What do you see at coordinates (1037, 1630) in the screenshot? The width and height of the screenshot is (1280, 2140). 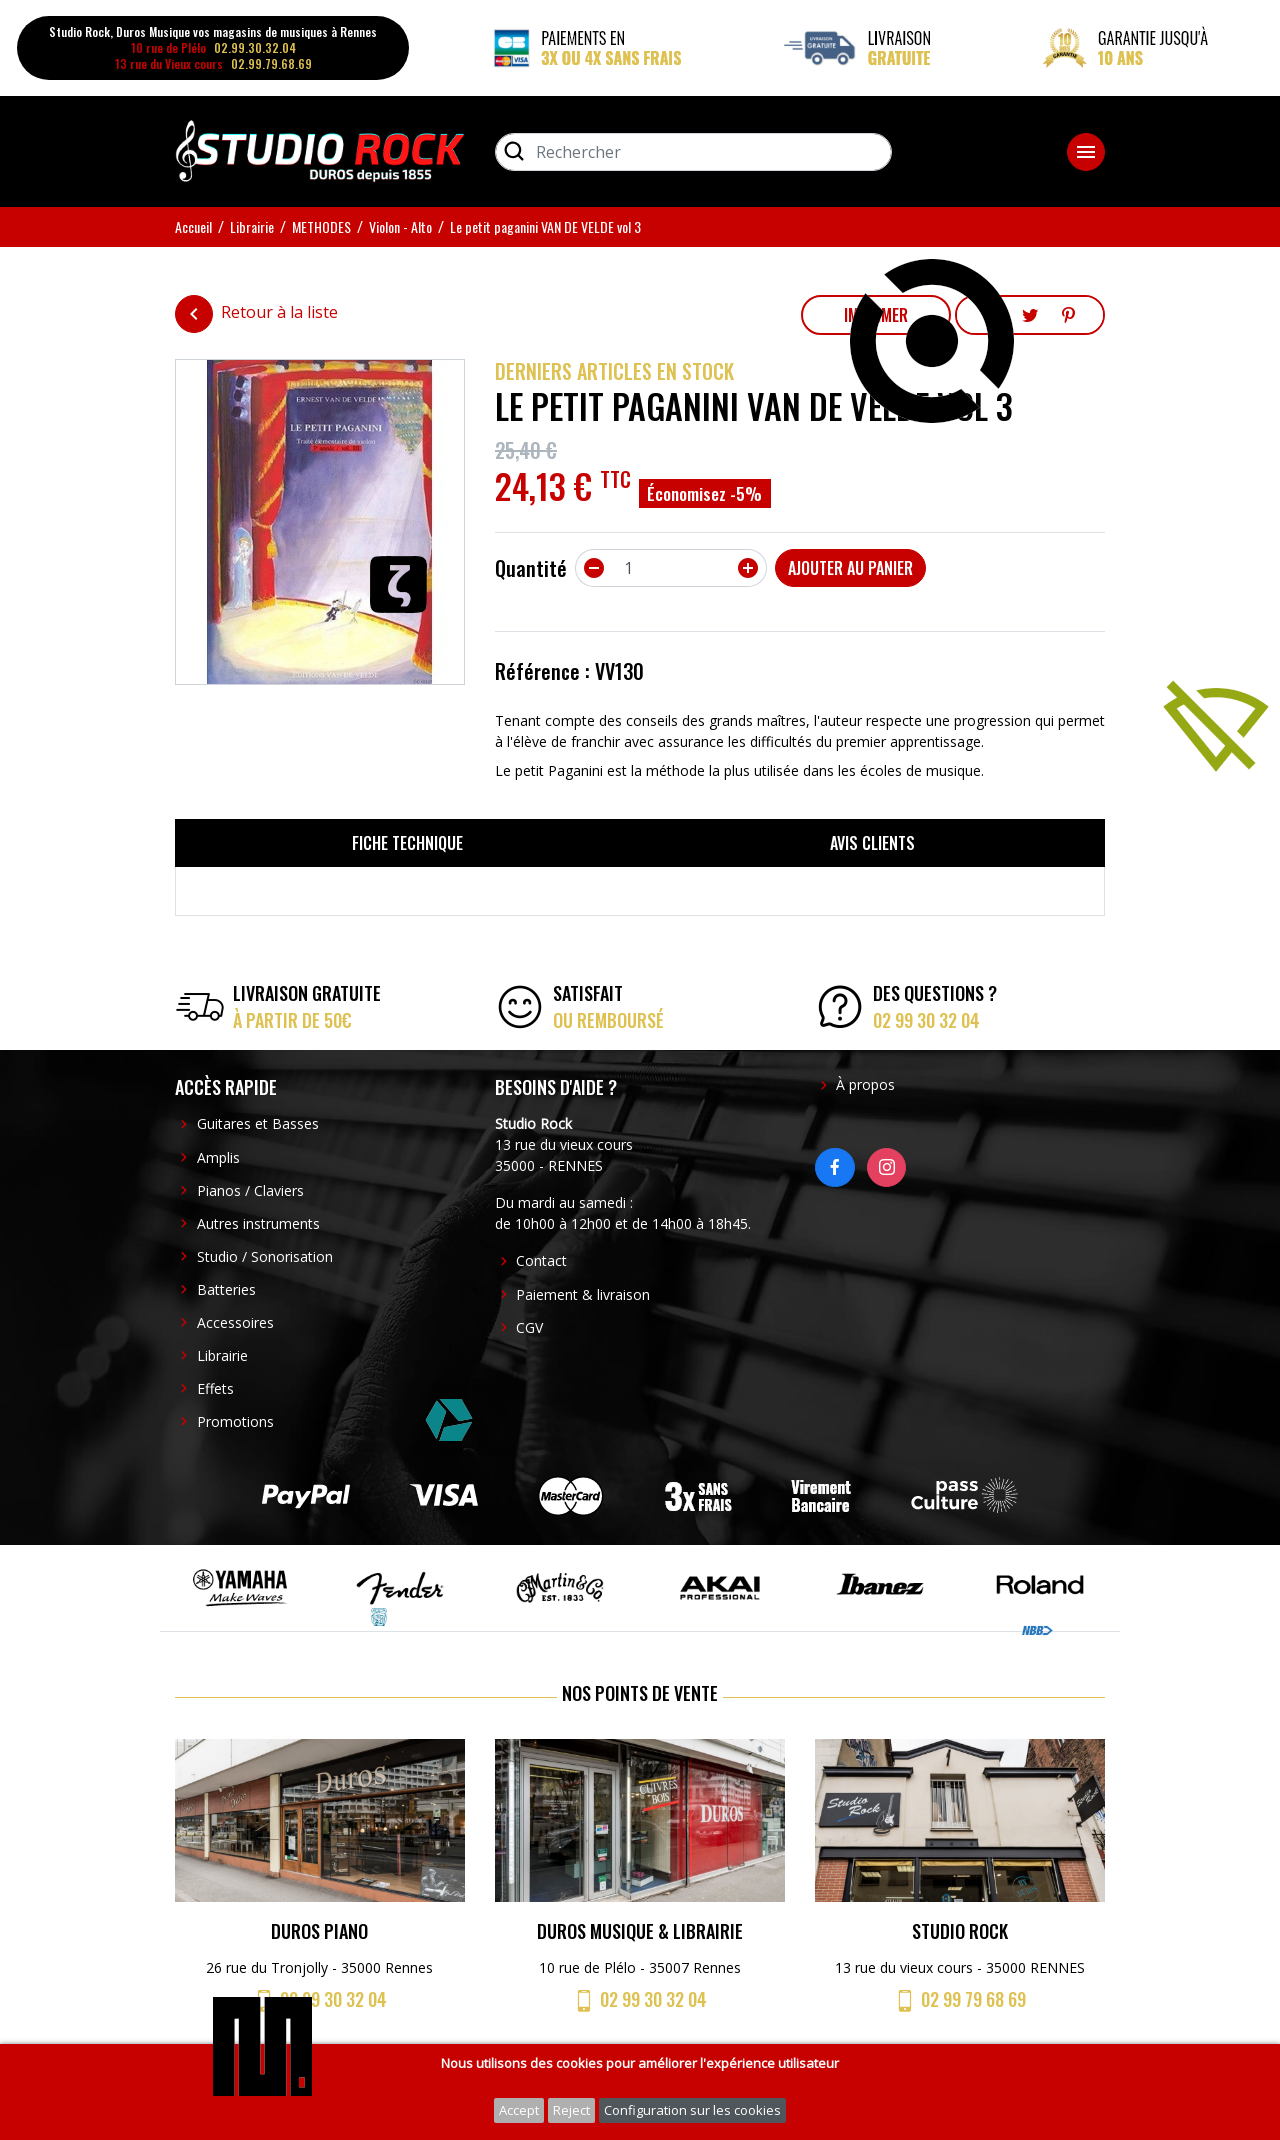 I see `NBB company logo` at bounding box center [1037, 1630].